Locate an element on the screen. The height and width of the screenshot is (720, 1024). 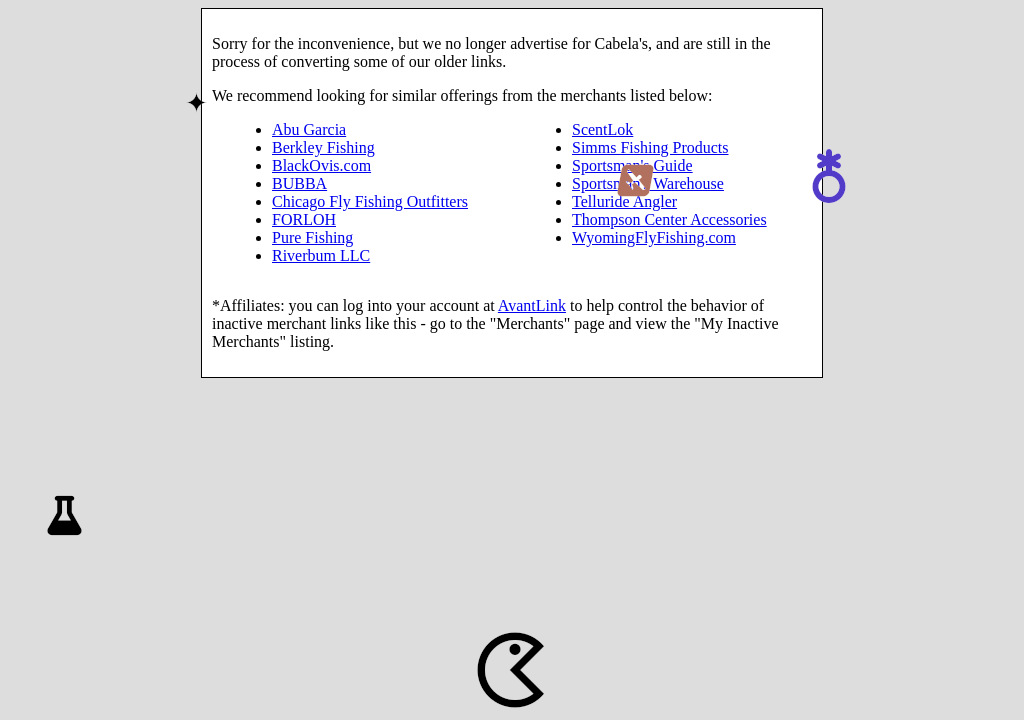
avianex brand logo is located at coordinates (635, 180).